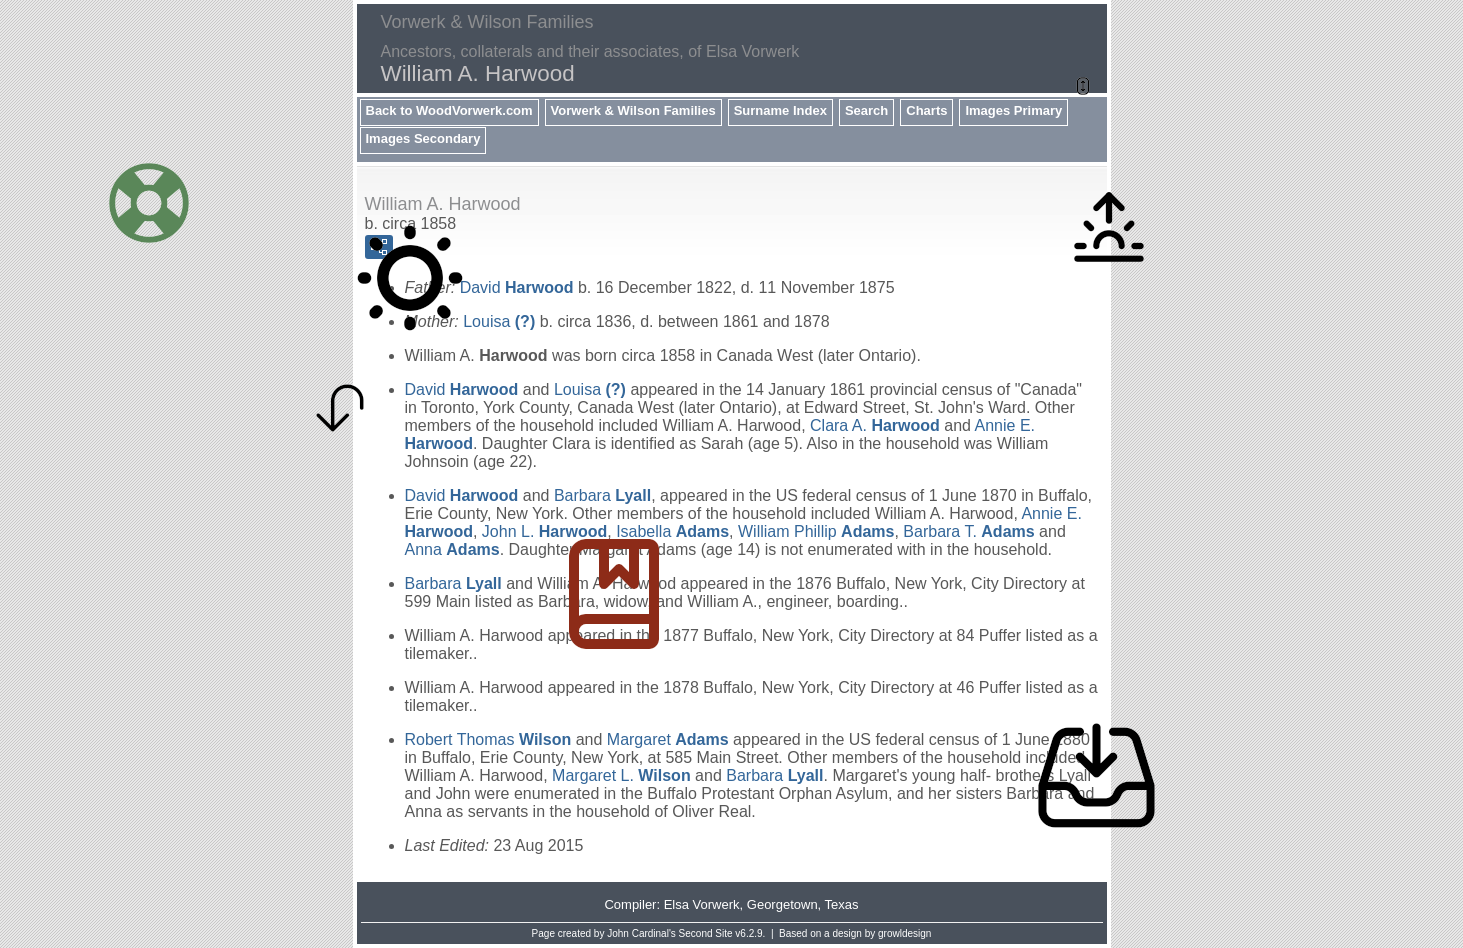 This screenshot has height=948, width=1463. I want to click on download message to inbox, so click(1096, 777).